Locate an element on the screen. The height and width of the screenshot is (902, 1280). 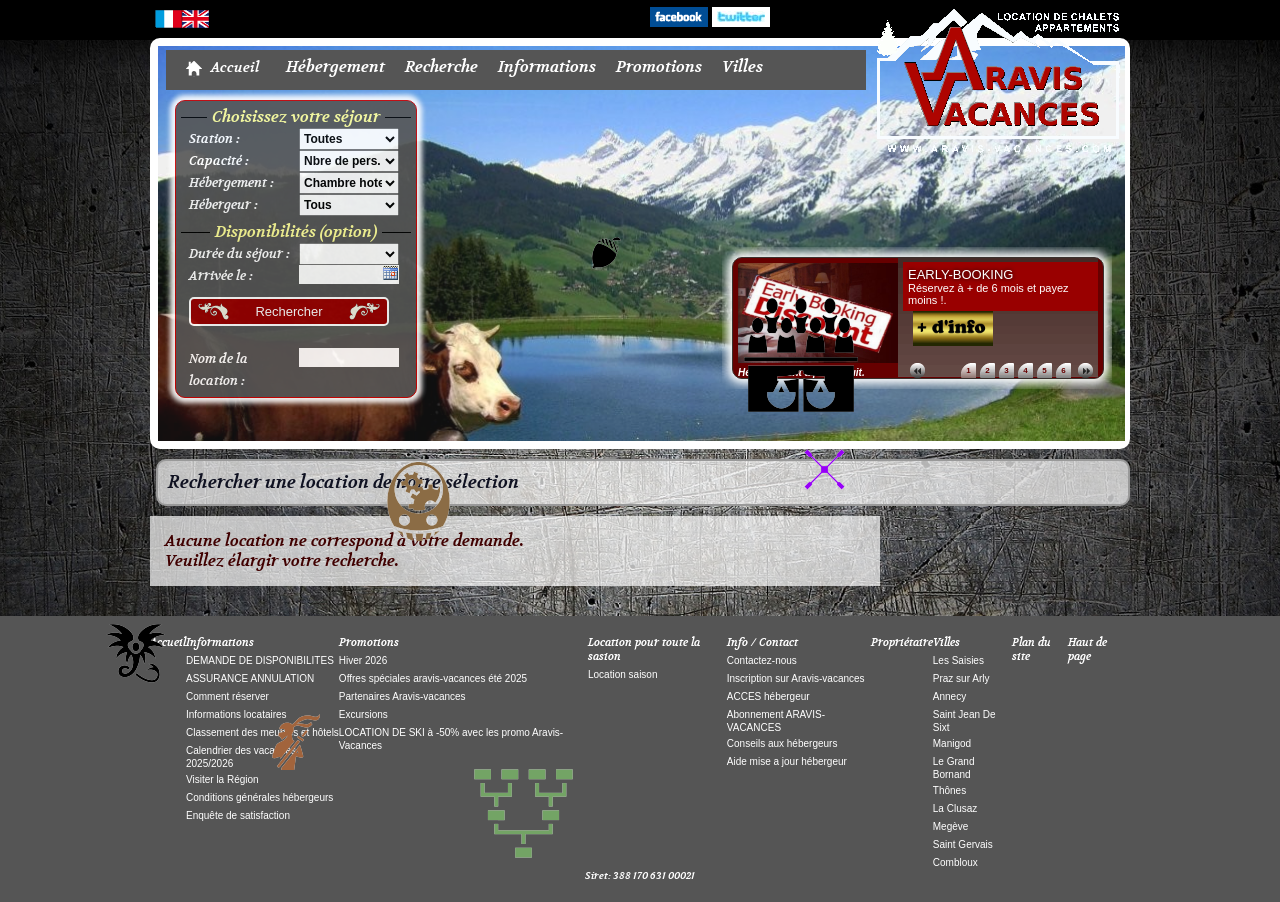
select ninja character class is located at coordinates (296, 742).